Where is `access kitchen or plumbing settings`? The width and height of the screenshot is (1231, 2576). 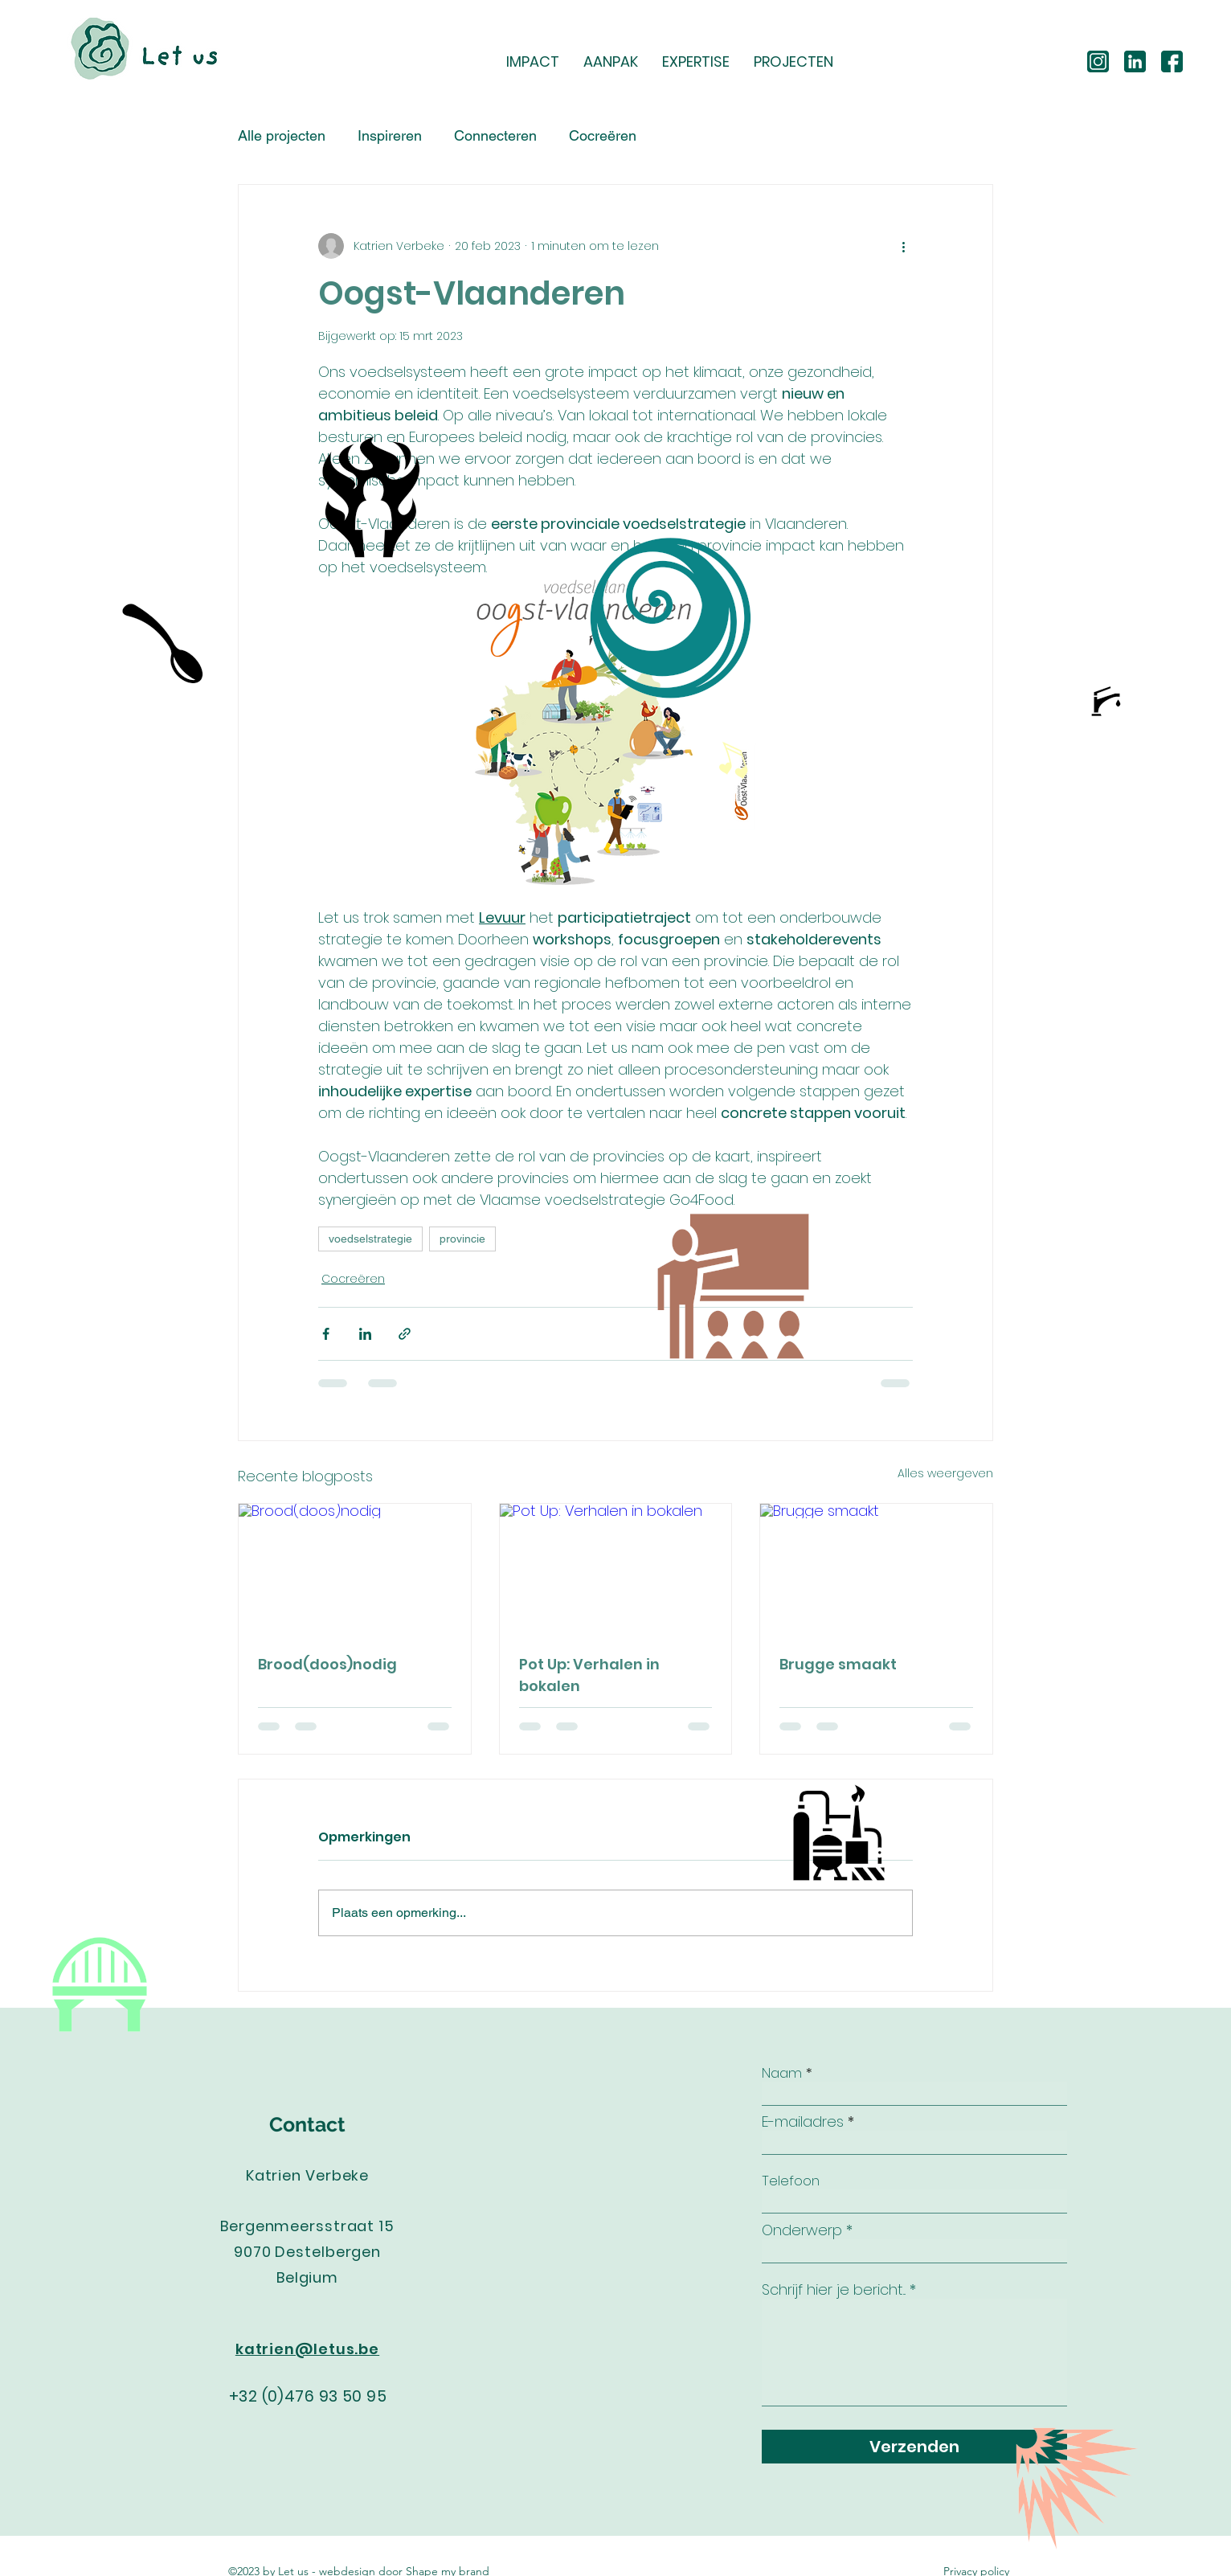 access kitchen or plumbing settings is located at coordinates (1106, 699).